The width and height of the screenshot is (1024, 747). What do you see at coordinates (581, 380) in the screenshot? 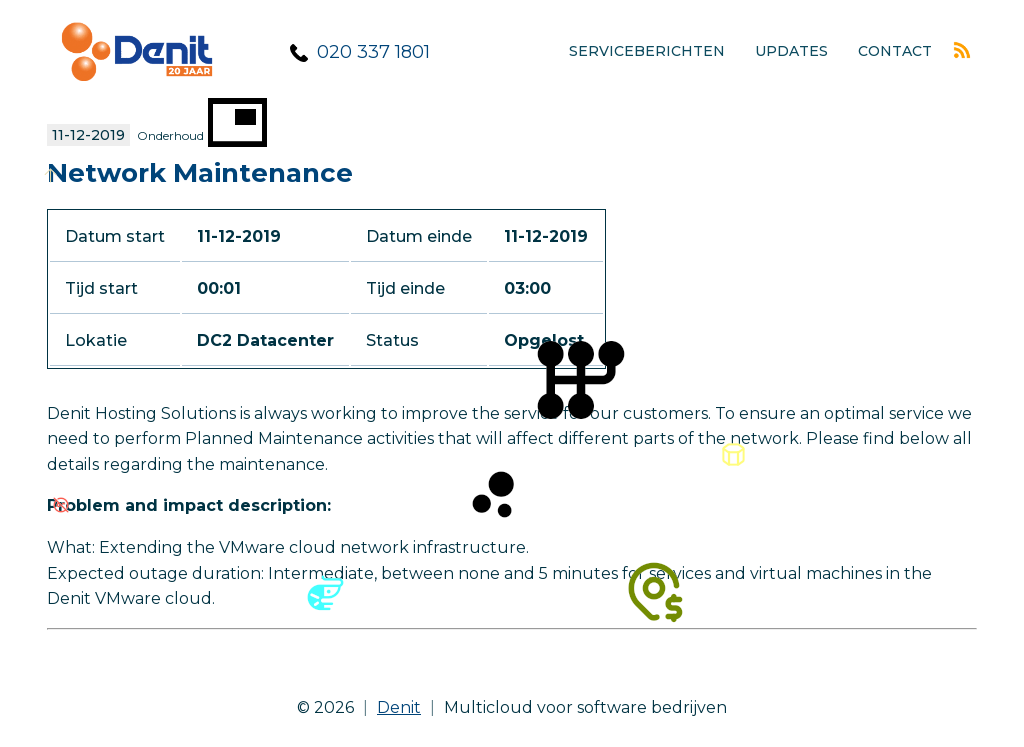
I see `indicates manual transmission or gear settings` at bounding box center [581, 380].